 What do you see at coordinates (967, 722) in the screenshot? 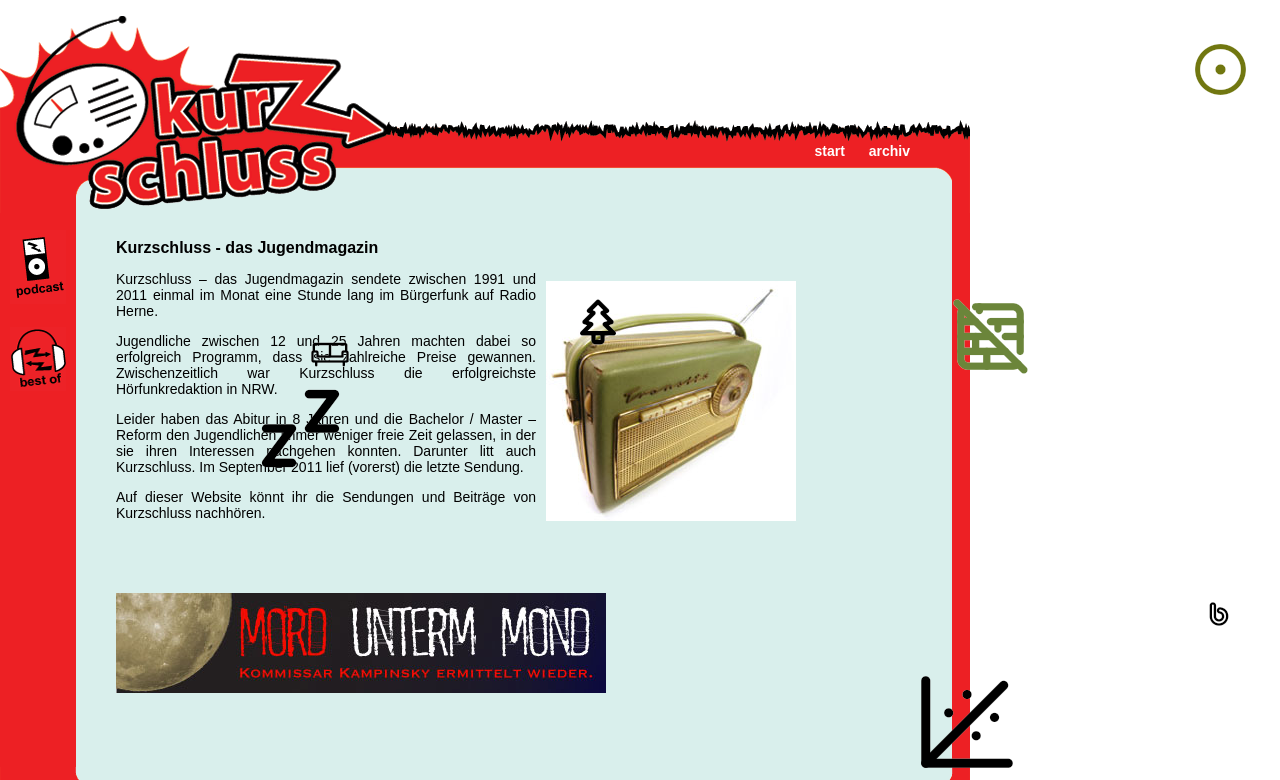
I see `view covariate analysis chart` at bounding box center [967, 722].